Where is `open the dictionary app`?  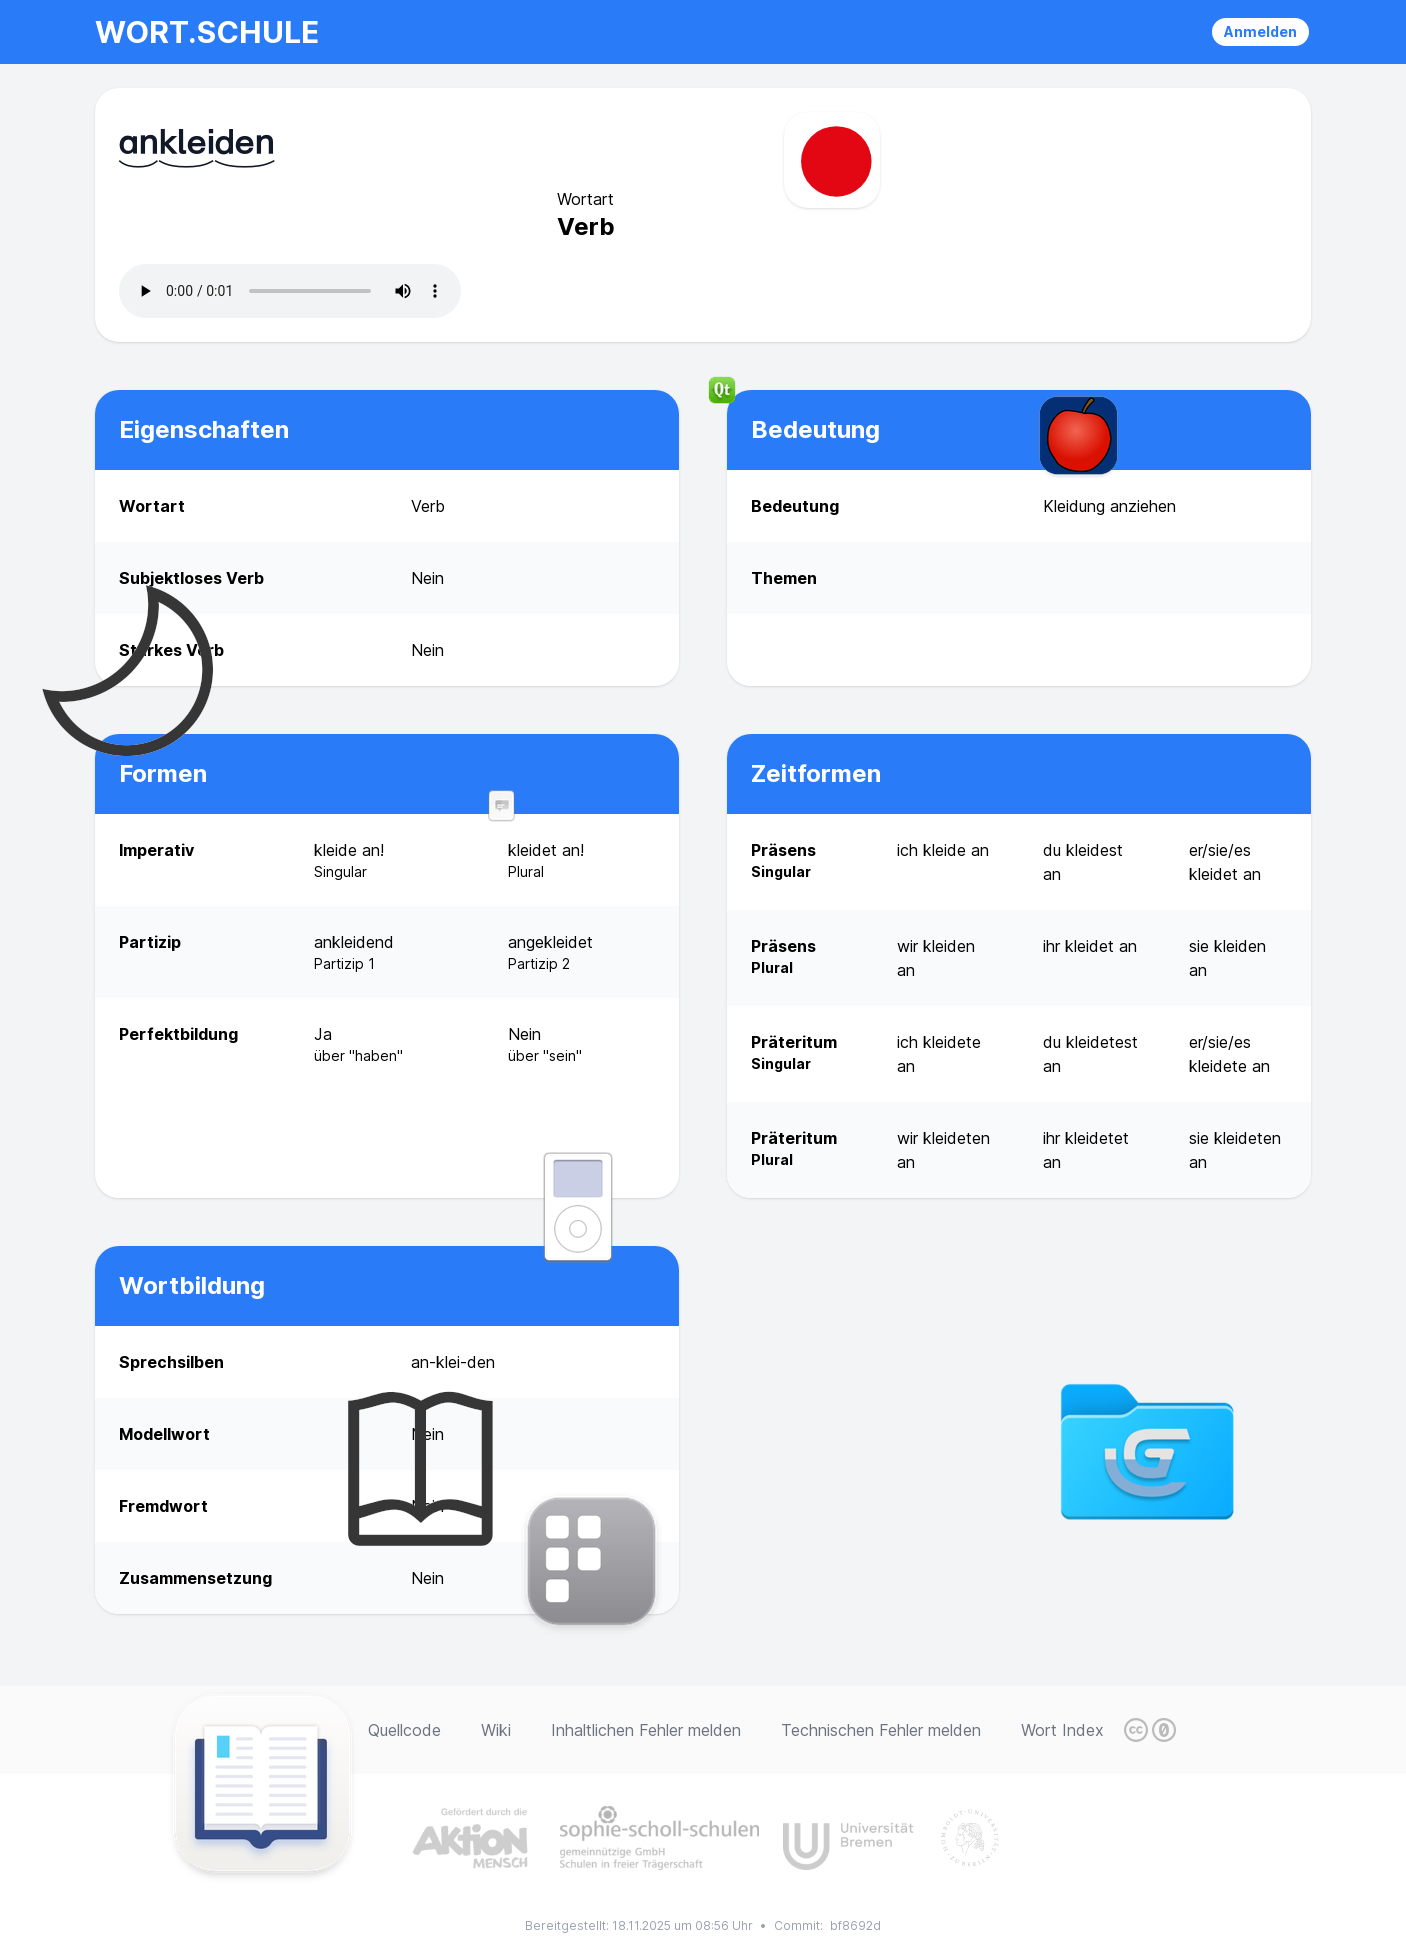
open the dictionary app is located at coordinates (426, 1468).